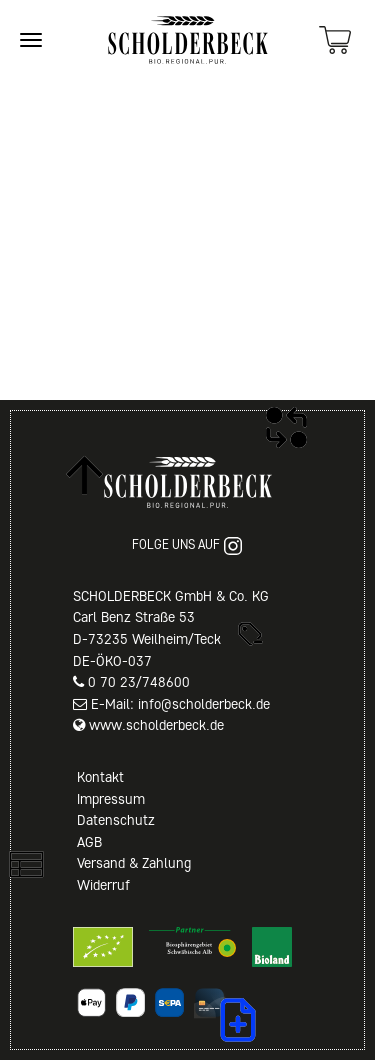  What do you see at coordinates (286, 427) in the screenshot?
I see `transform or convert between formats` at bounding box center [286, 427].